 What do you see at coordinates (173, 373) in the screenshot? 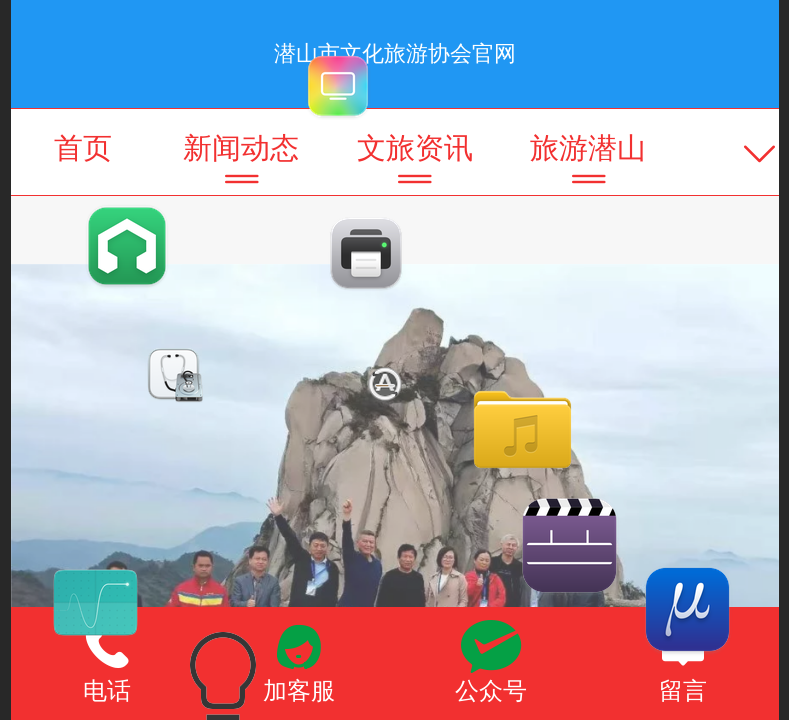
I see `open Disk Utility to manage storage drives` at bounding box center [173, 373].